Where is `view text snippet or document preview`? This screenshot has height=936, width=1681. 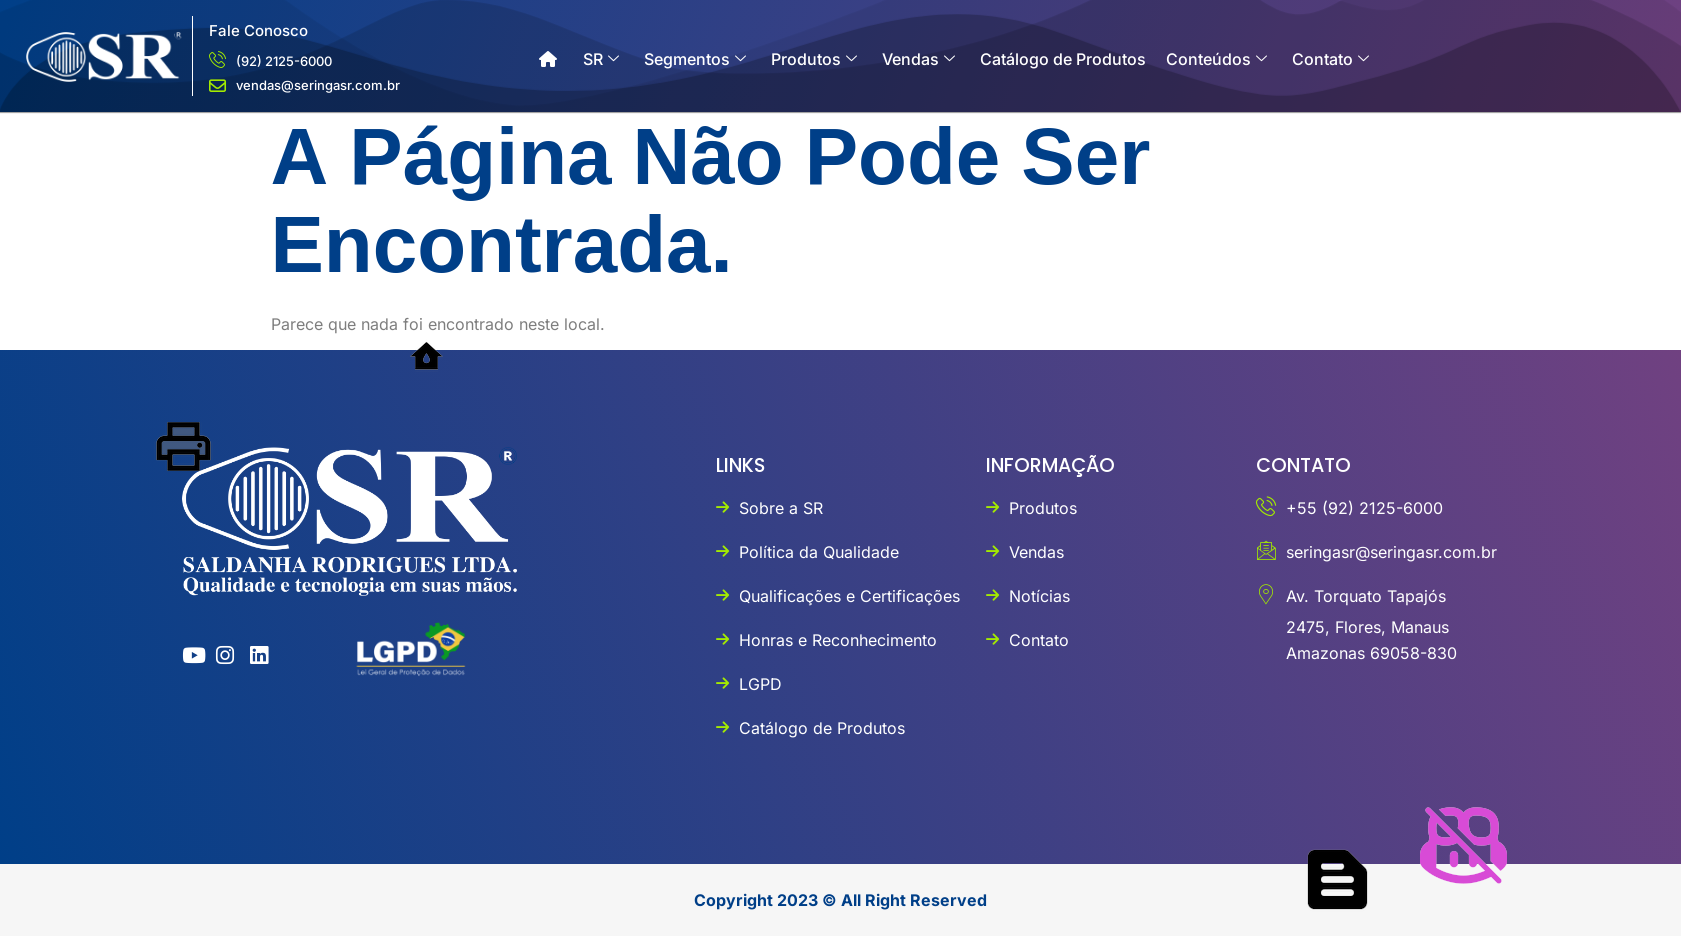
view text snippet or document preview is located at coordinates (1337, 879).